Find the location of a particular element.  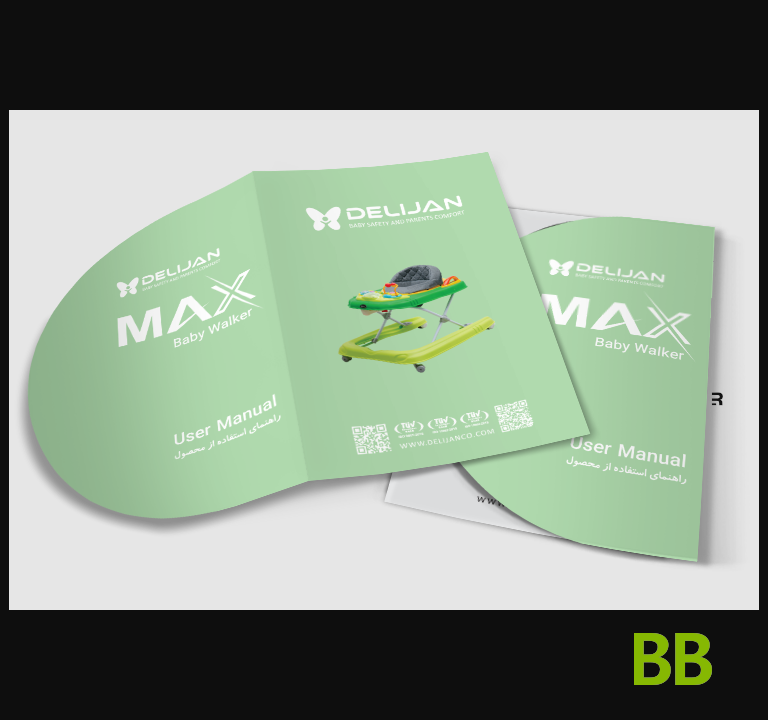

remix run framework logo is located at coordinates (717, 399).